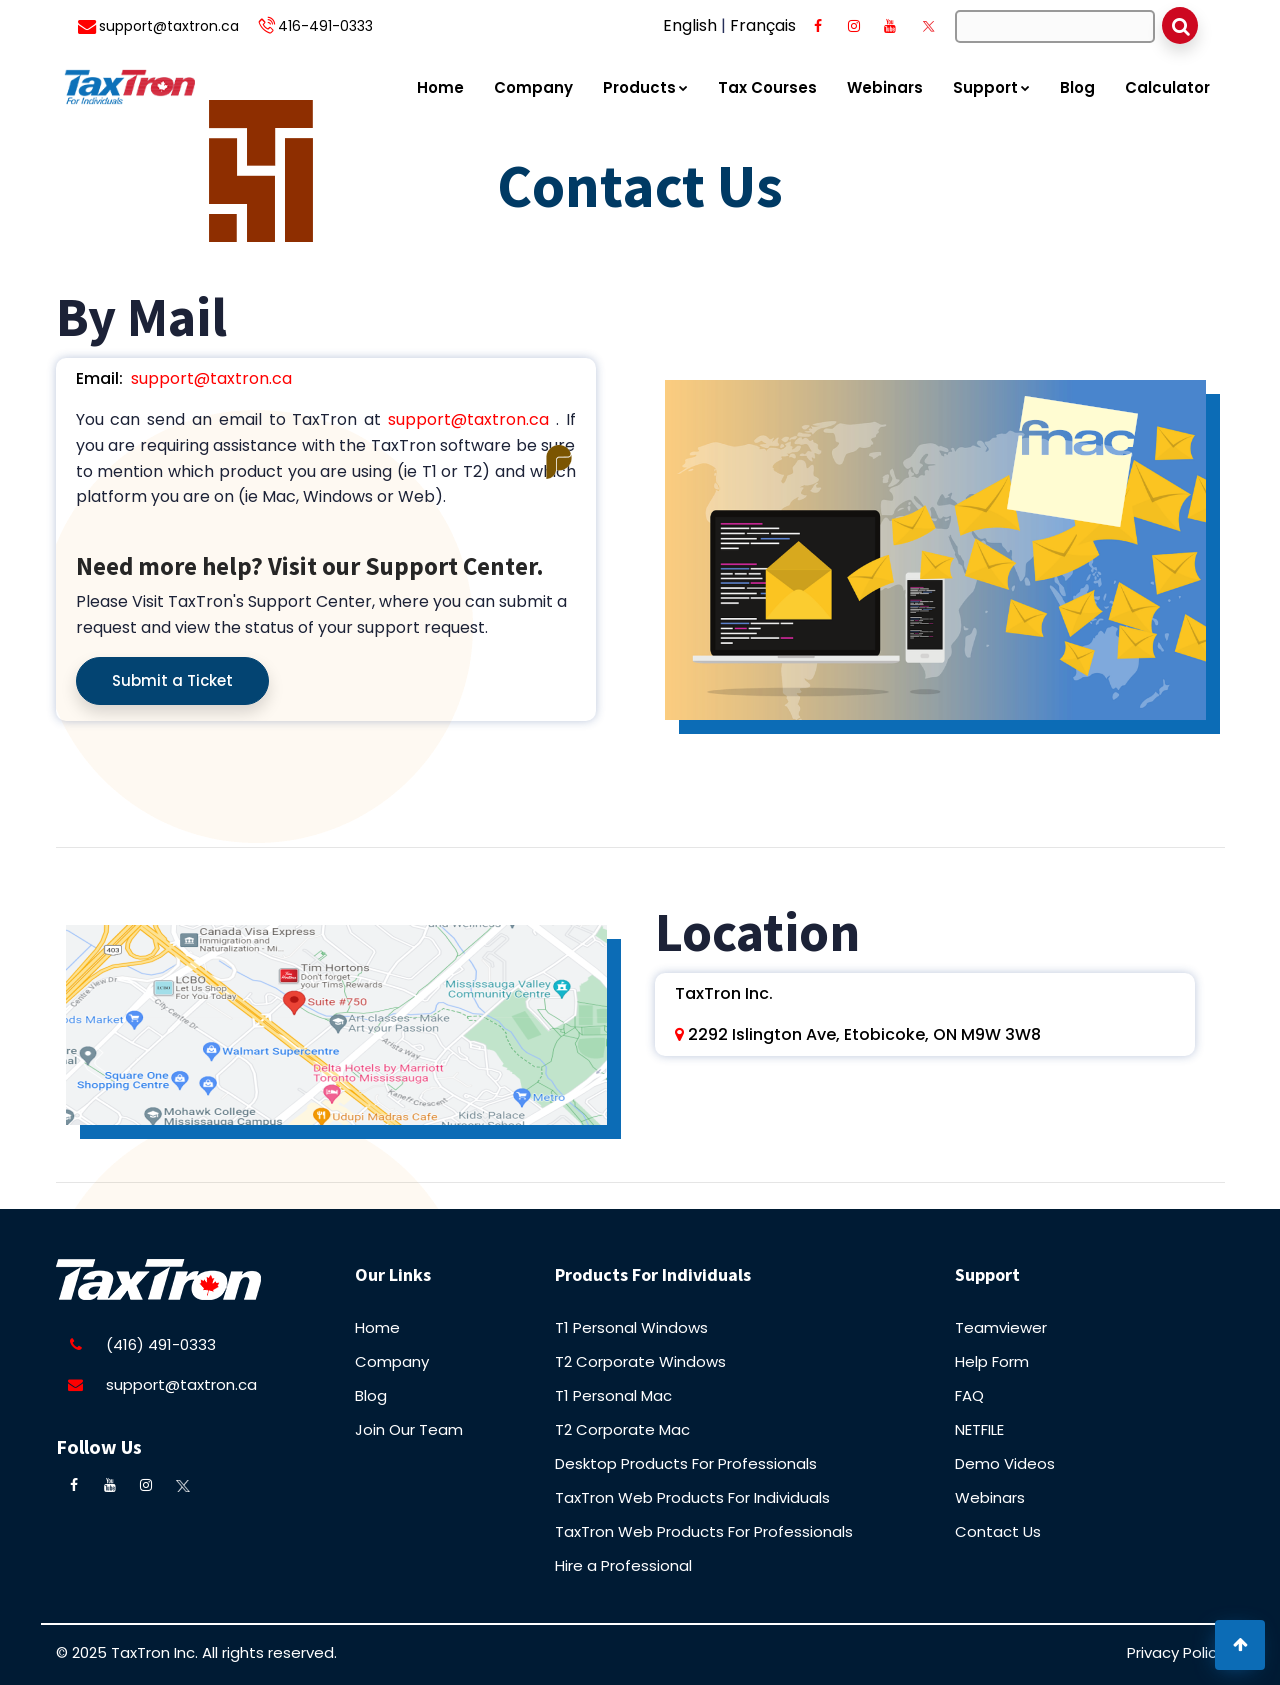  What do you see at coordinates (261, 171) in the screenshot?
I see `open Google Cloud Composer console` at bounding box center [261, 171].